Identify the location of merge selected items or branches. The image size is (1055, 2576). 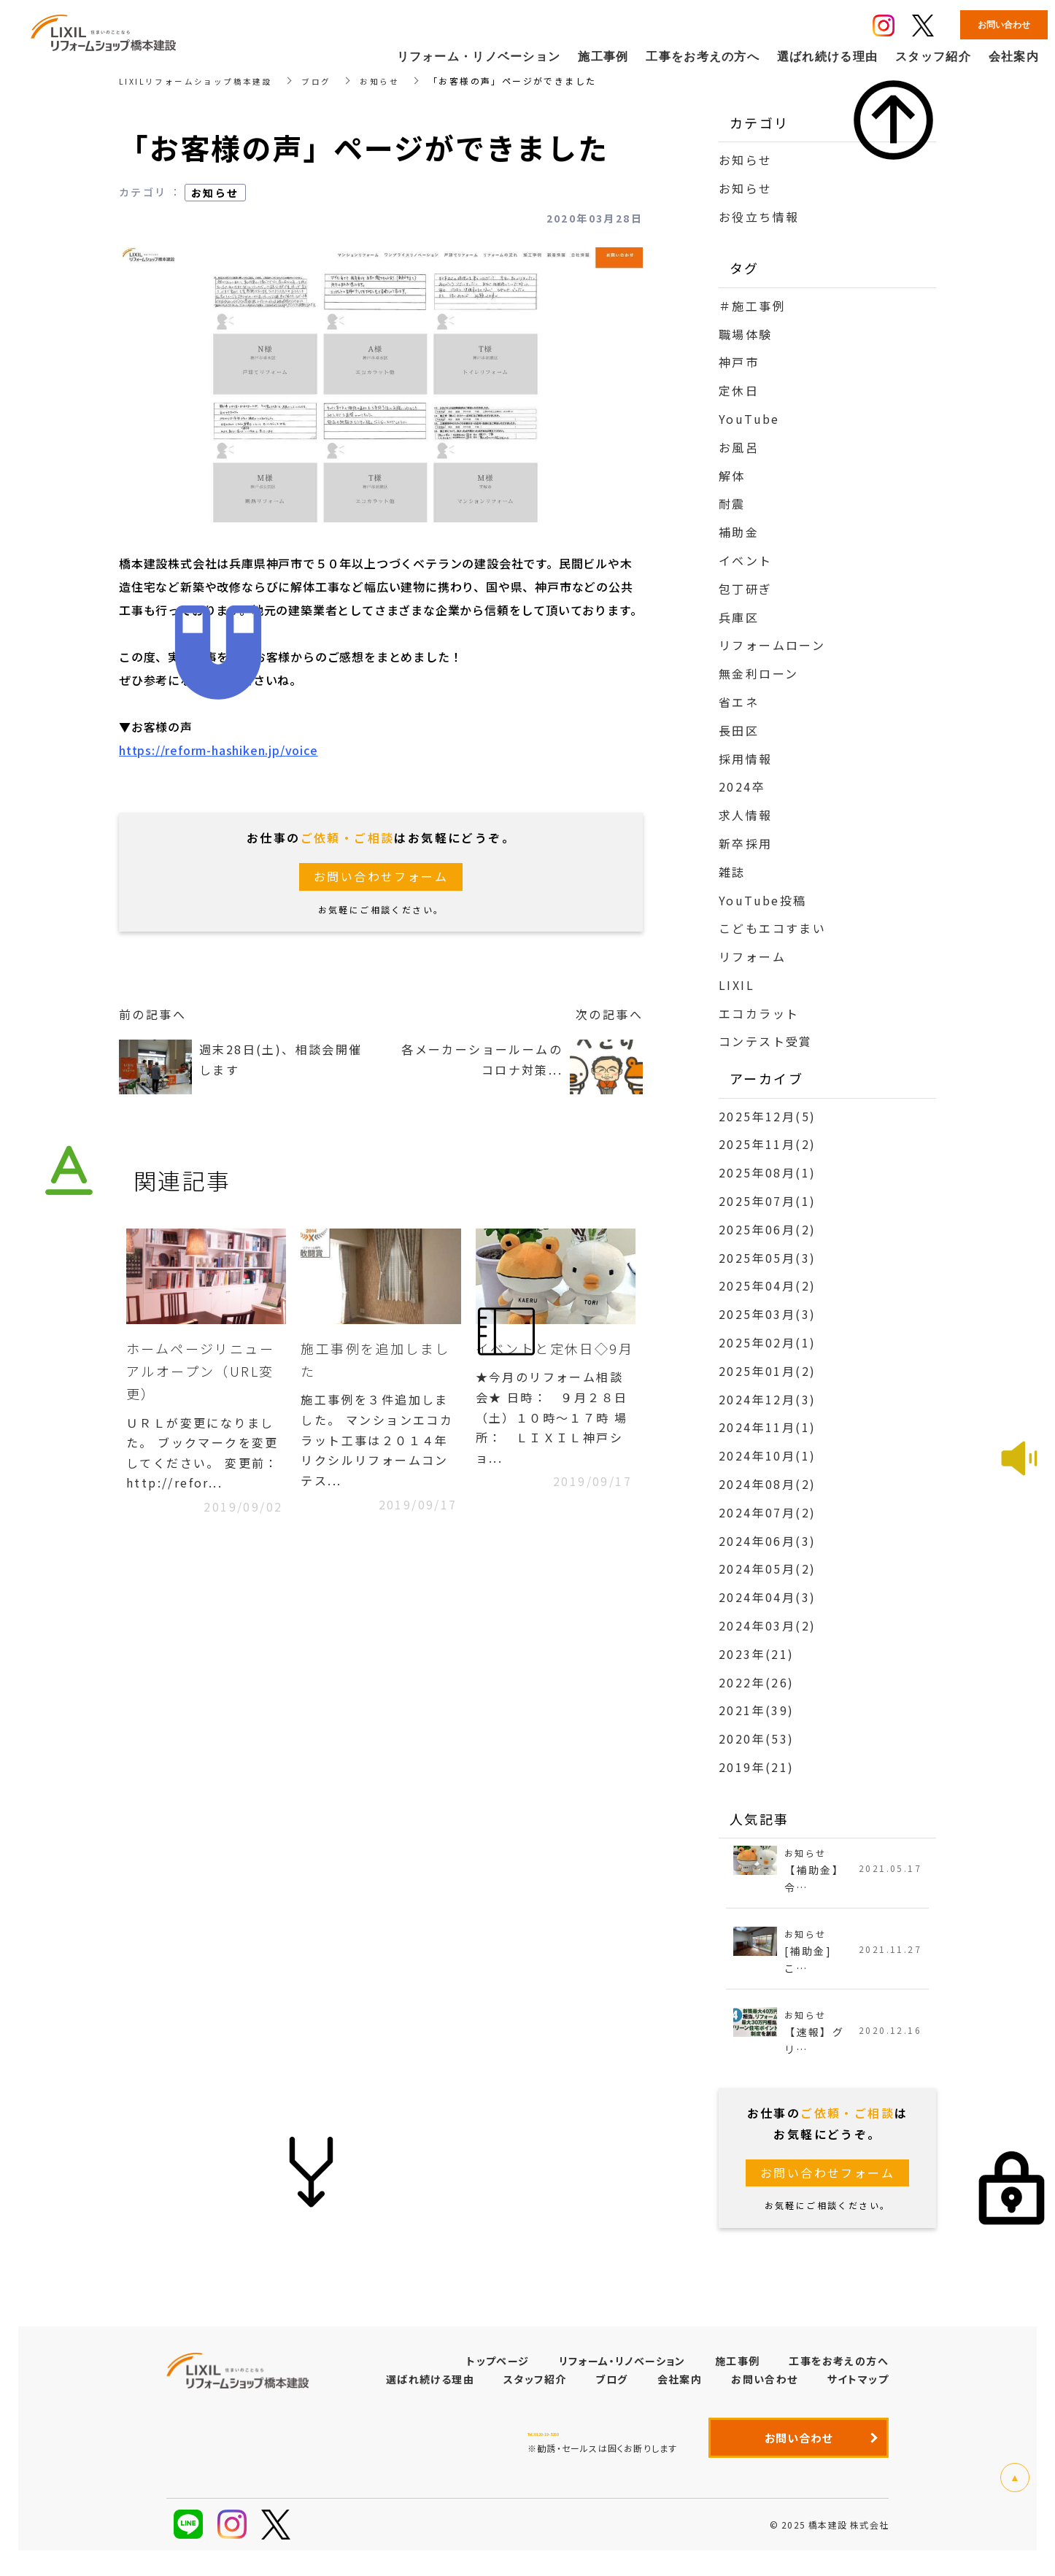
(311, 2169).